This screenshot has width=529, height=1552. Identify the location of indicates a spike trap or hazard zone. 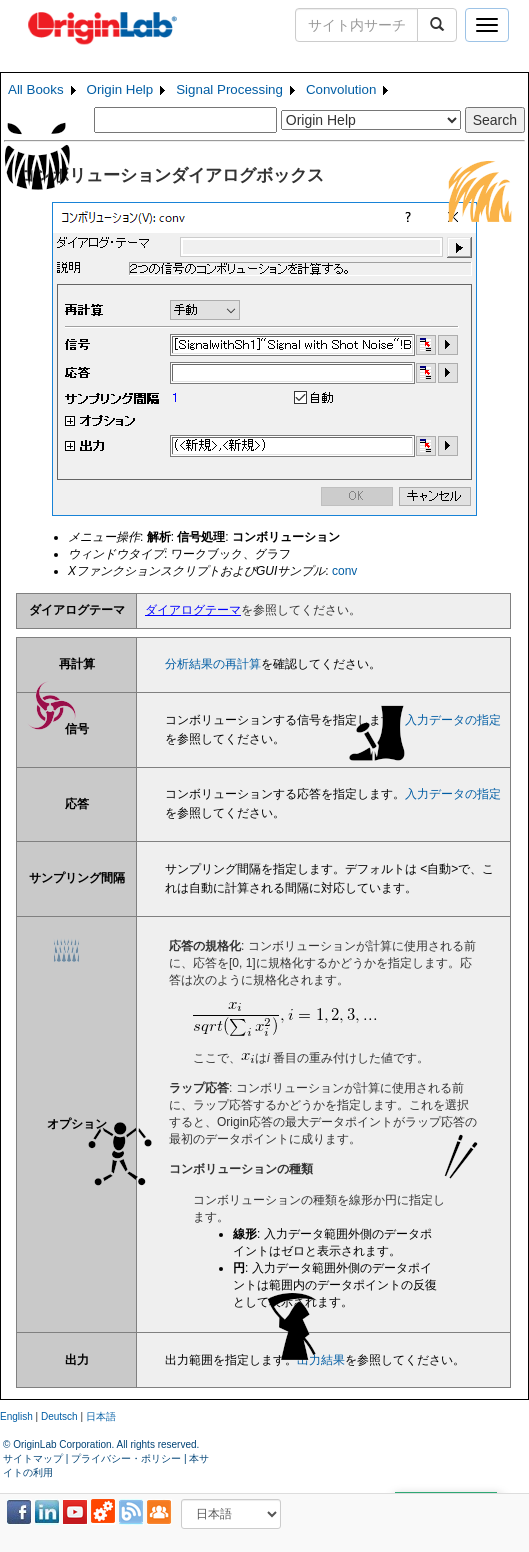
(66, 949).